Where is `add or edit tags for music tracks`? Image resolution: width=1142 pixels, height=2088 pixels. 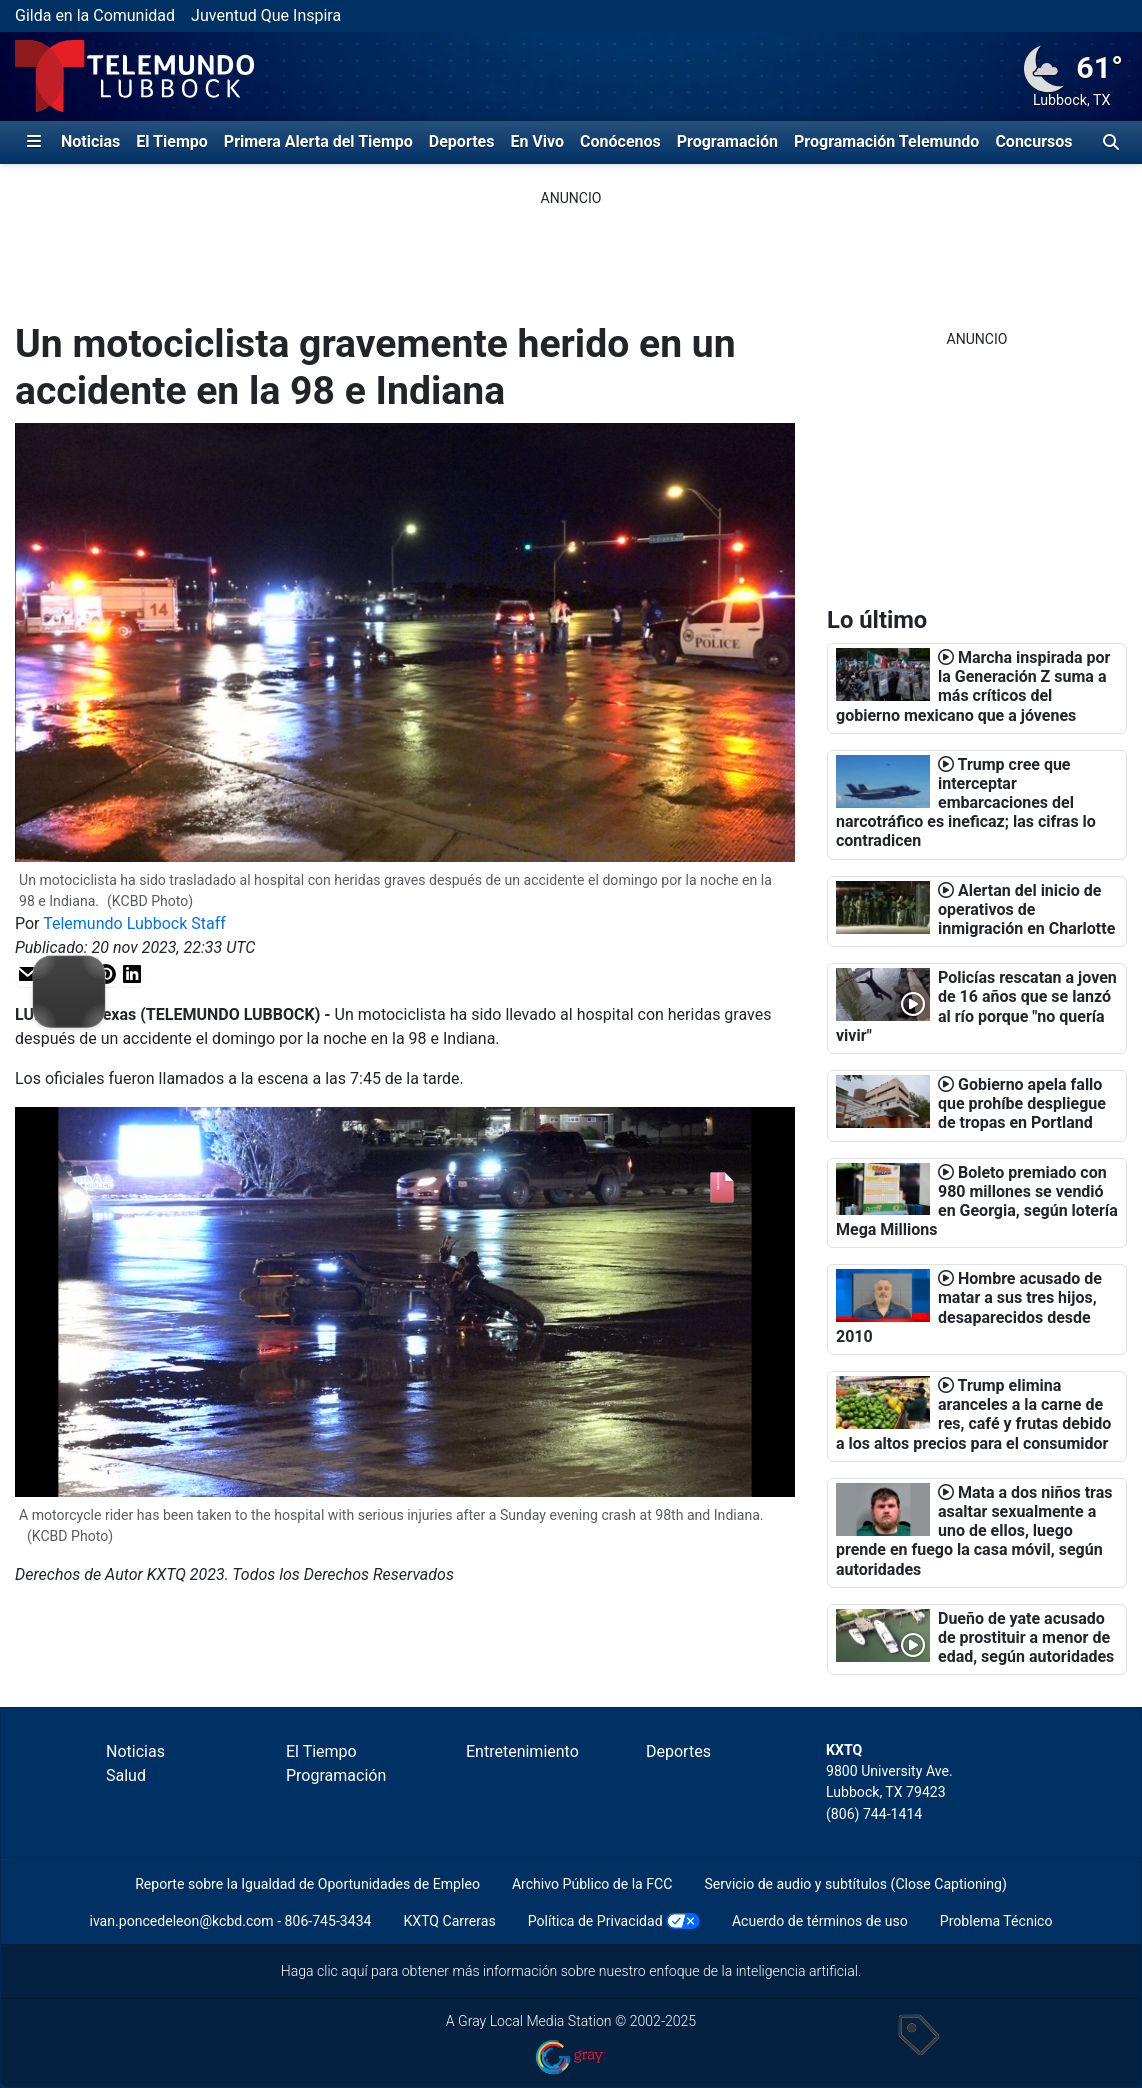 add or edit tags for music tracks is located at coordinates (919, 2035).